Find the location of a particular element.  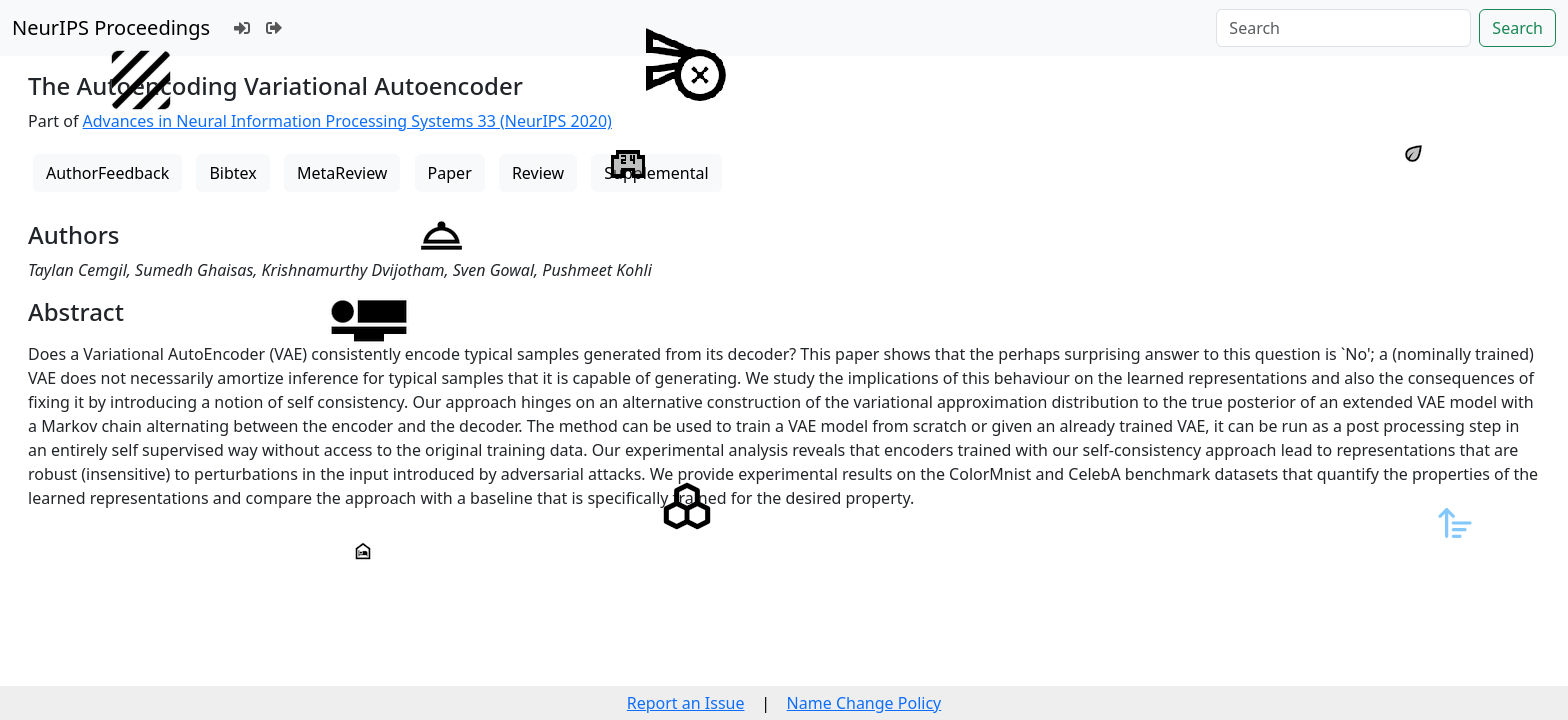

find nearby convenience stores is located at coordinates (628, 164).